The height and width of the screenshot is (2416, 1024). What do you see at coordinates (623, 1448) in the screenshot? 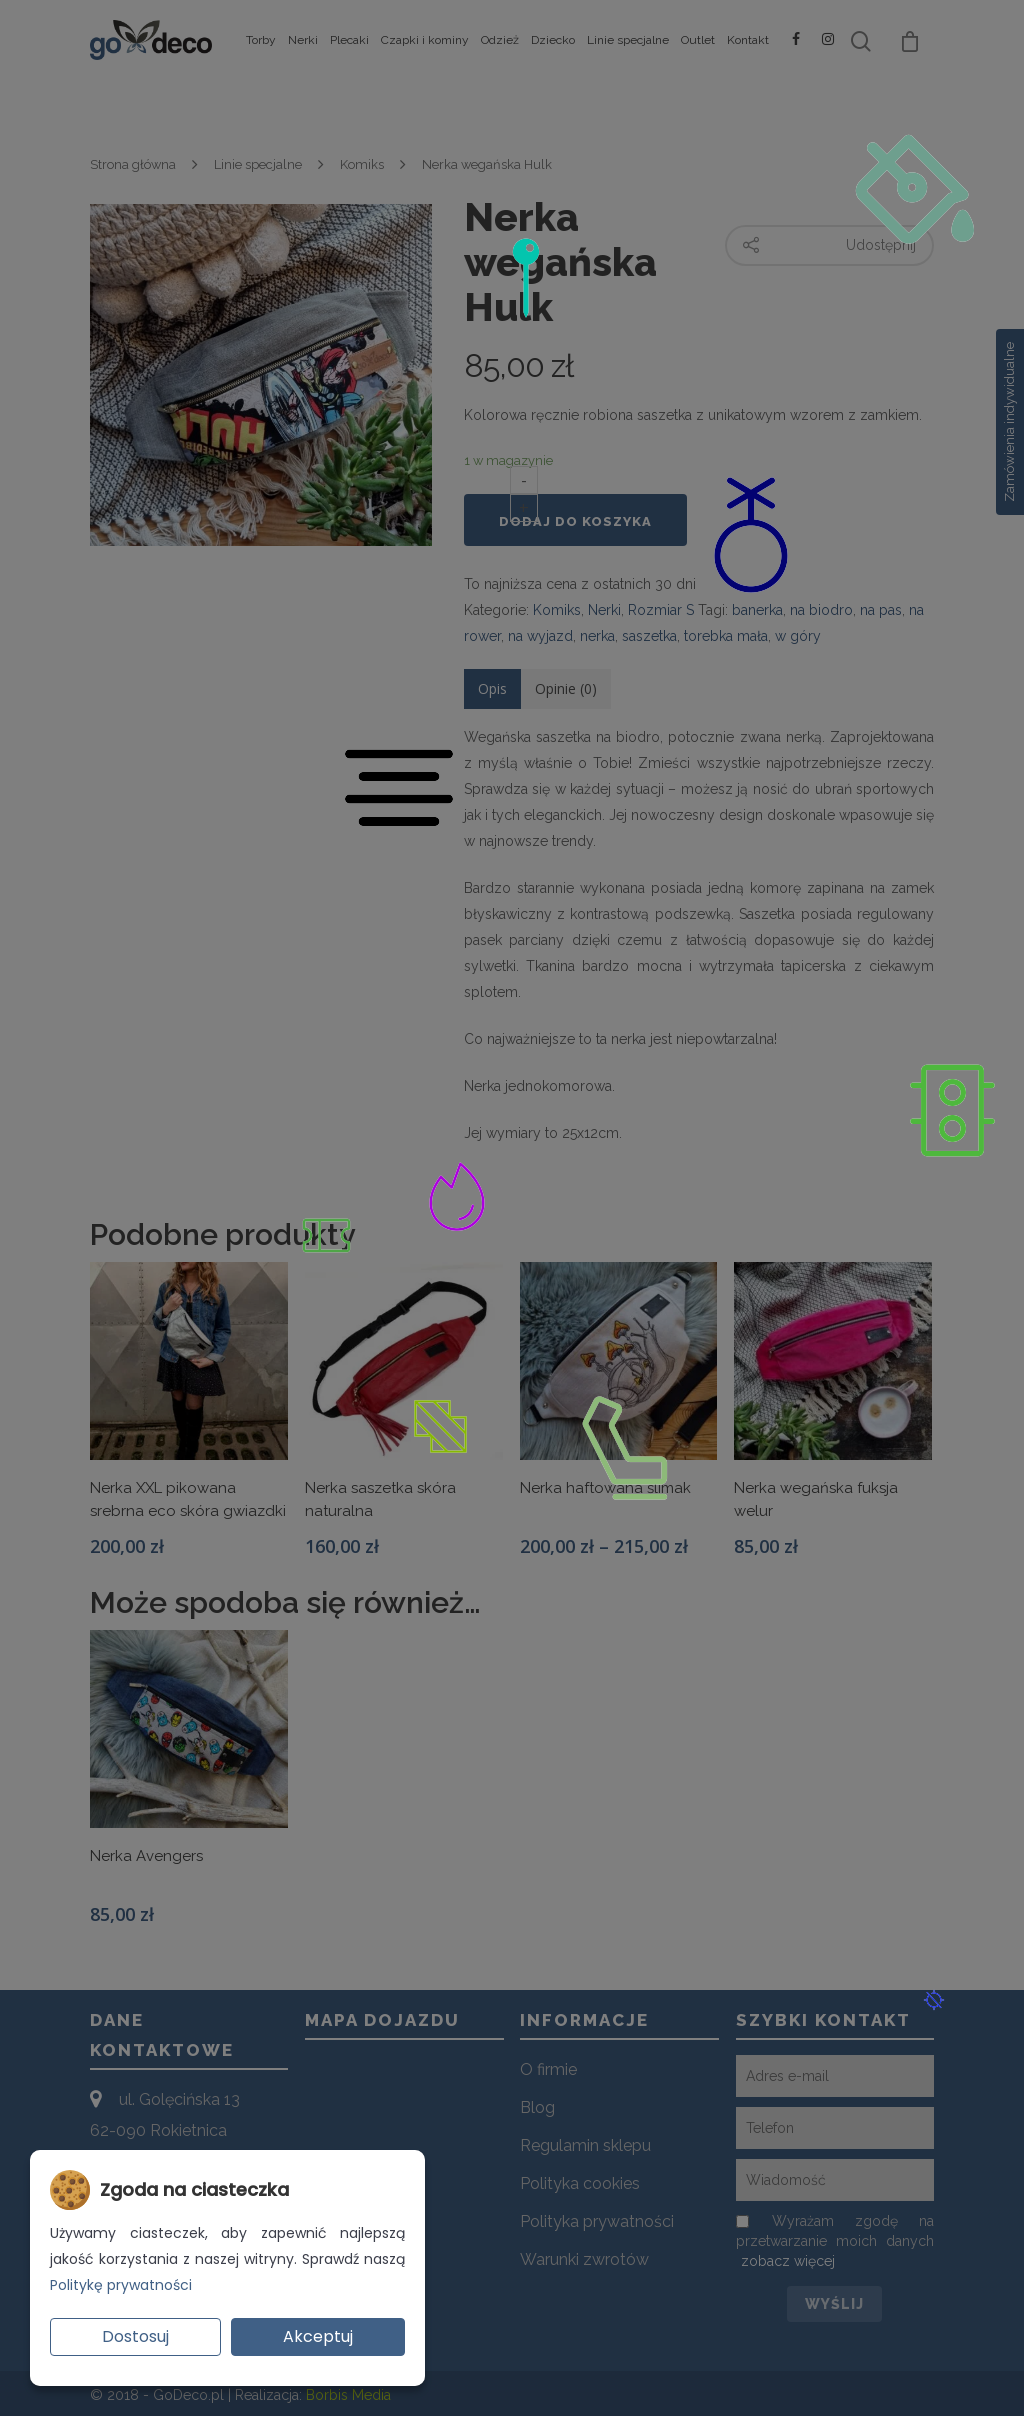
I see `select or reserve a seat` at bounding box center [623, 1448].